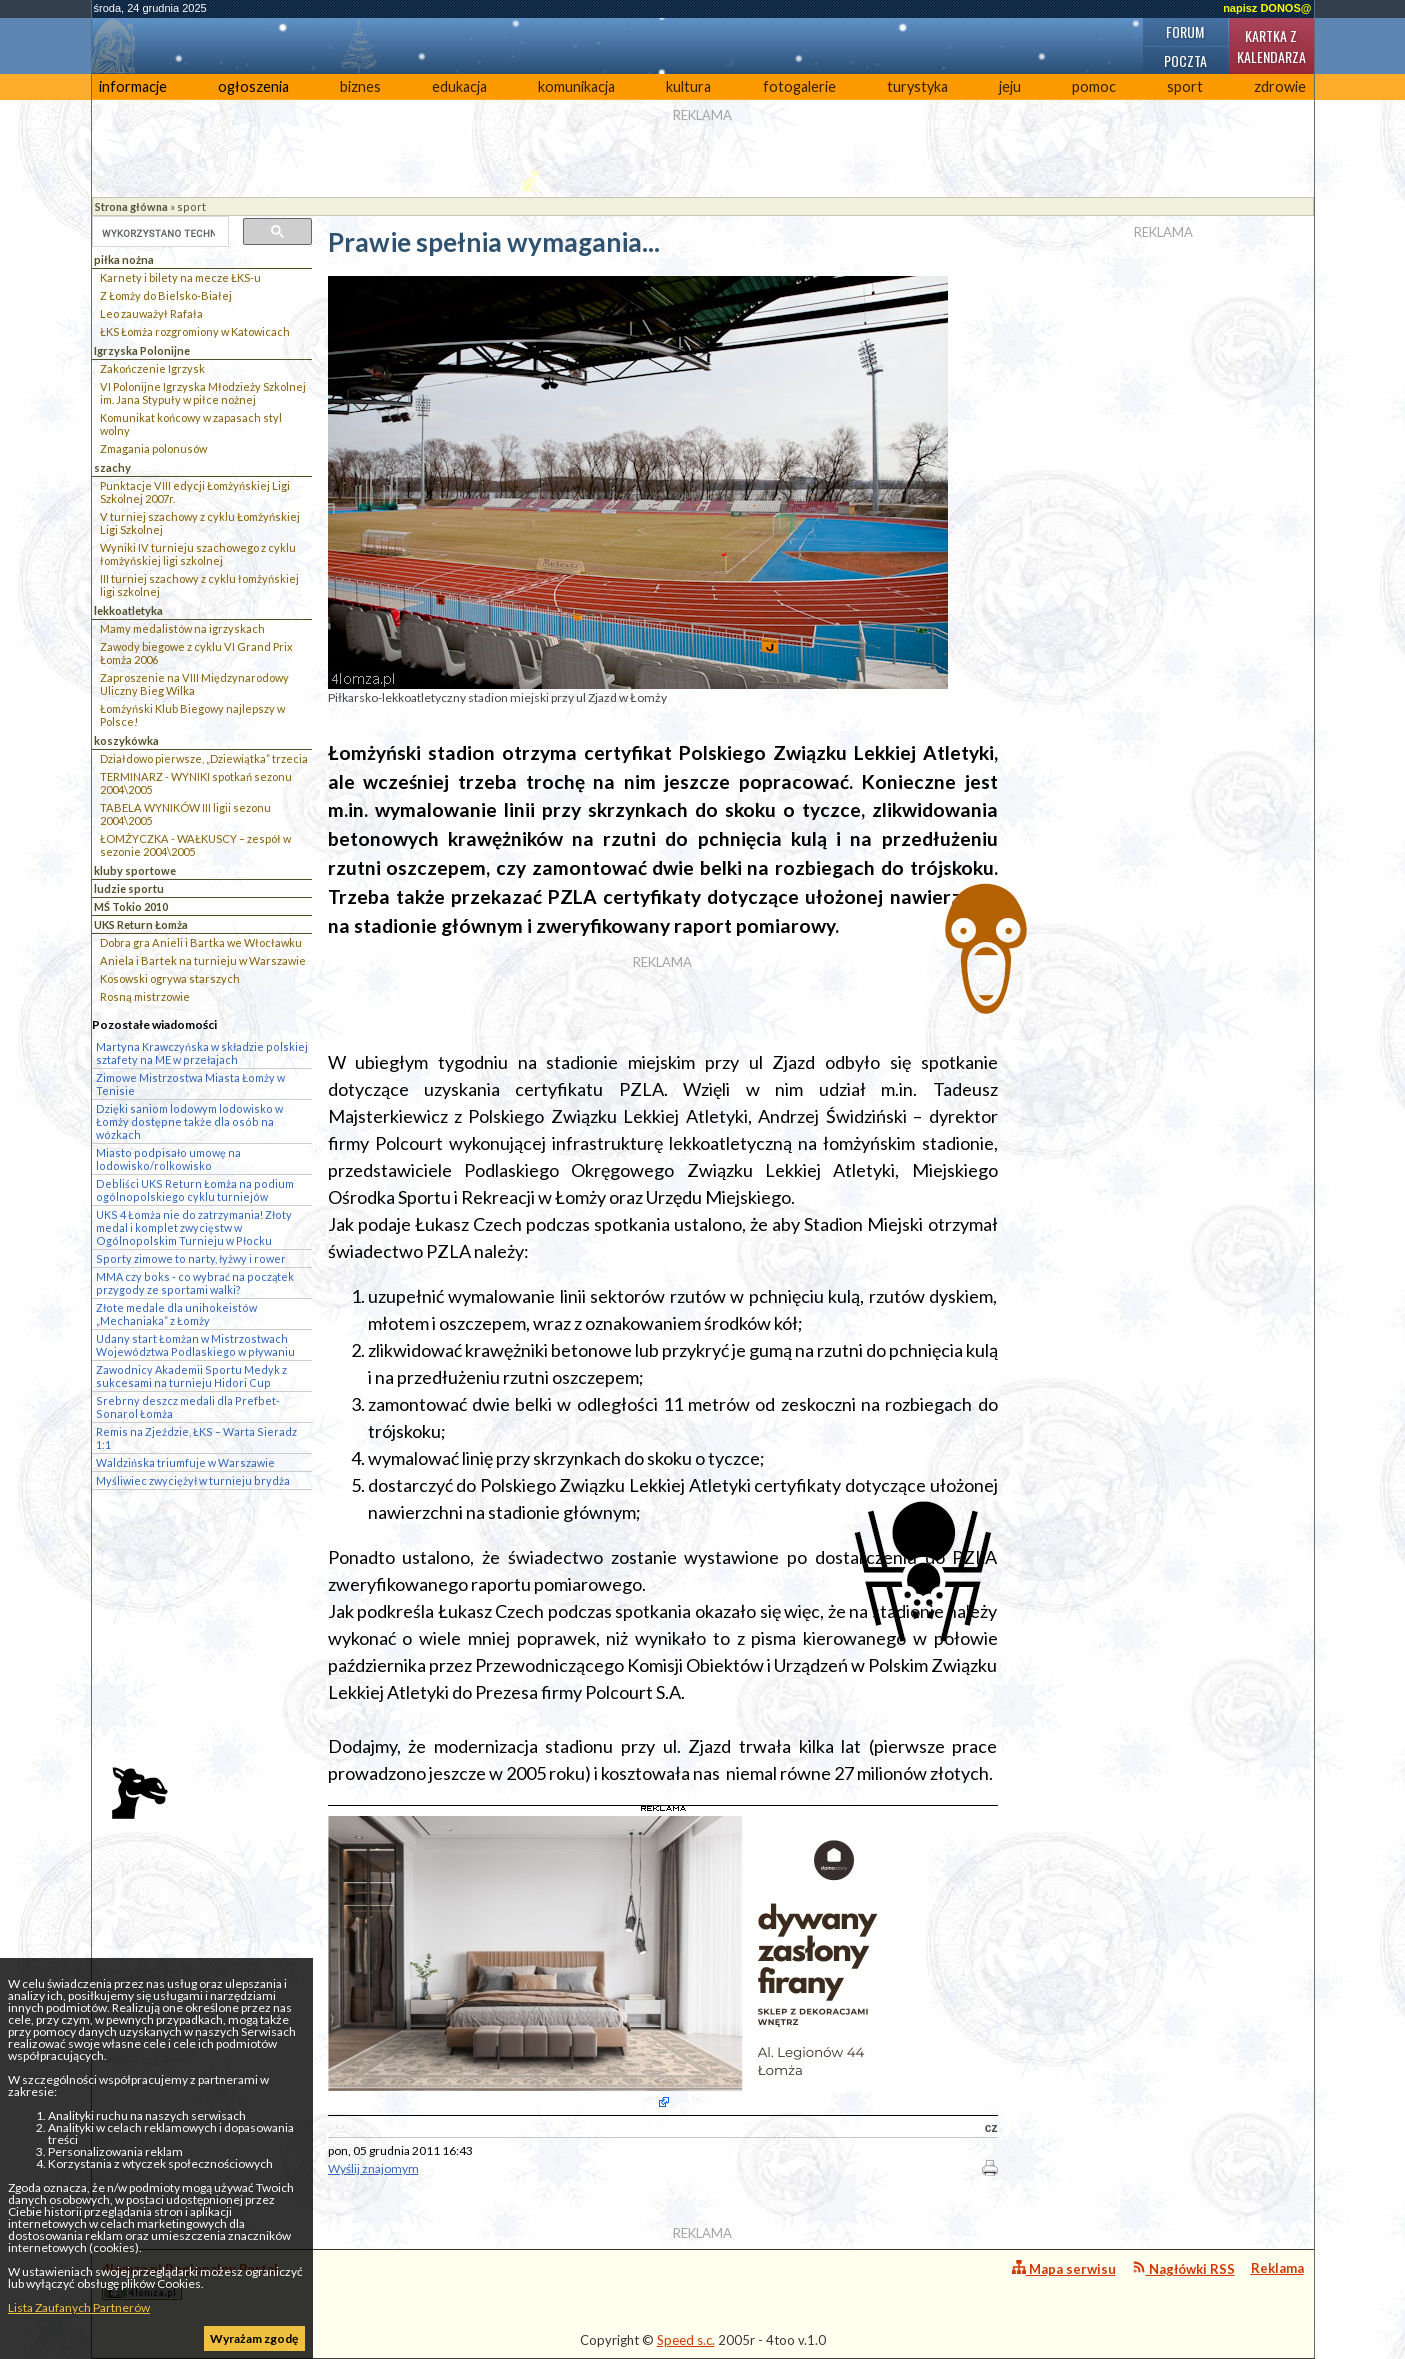 The width and height of the screenshot is (1405, 2359). What do you see at coordinates (140, 1791) in the screenshot?
I see `camel-related game content or desert theme` at bounding box center [140, 1791].